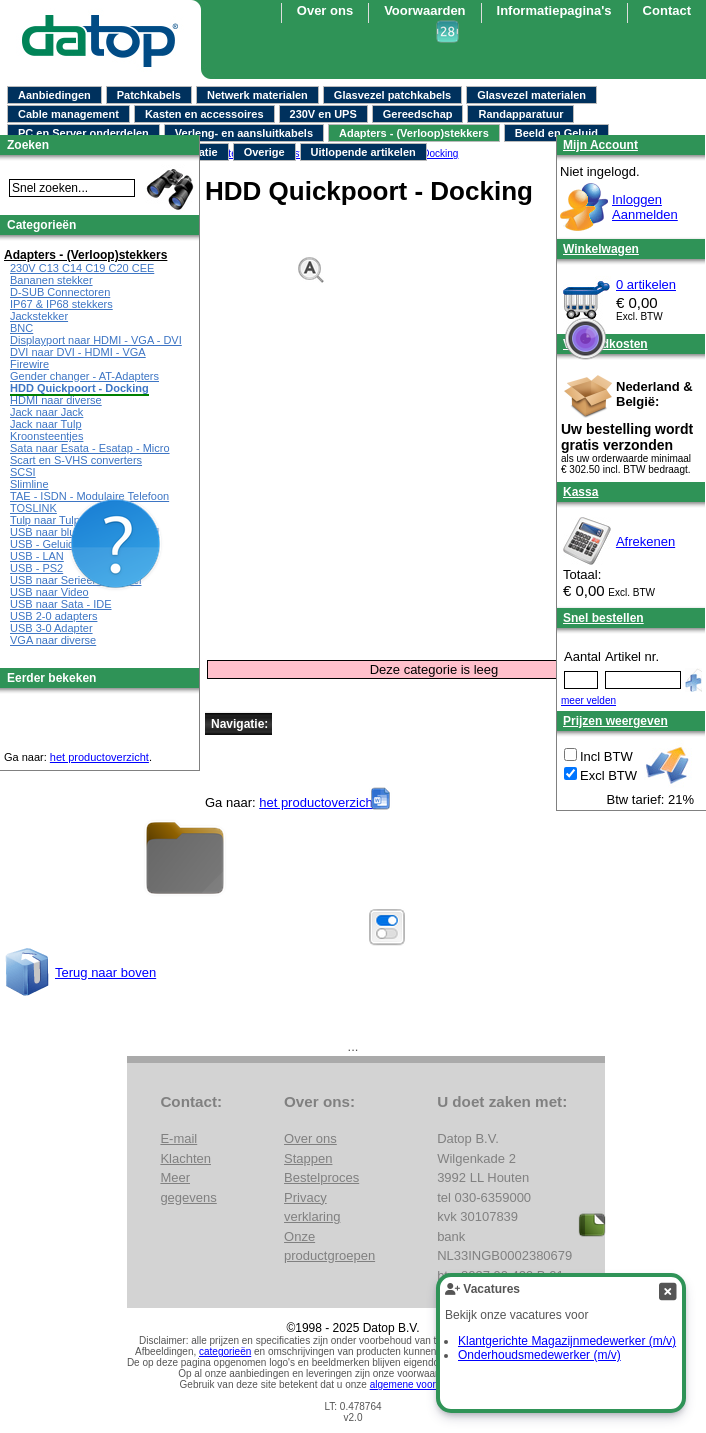 This screenshot has width=706, height=1433. I want to click on open gnome tweaks application, so click(387, 927).